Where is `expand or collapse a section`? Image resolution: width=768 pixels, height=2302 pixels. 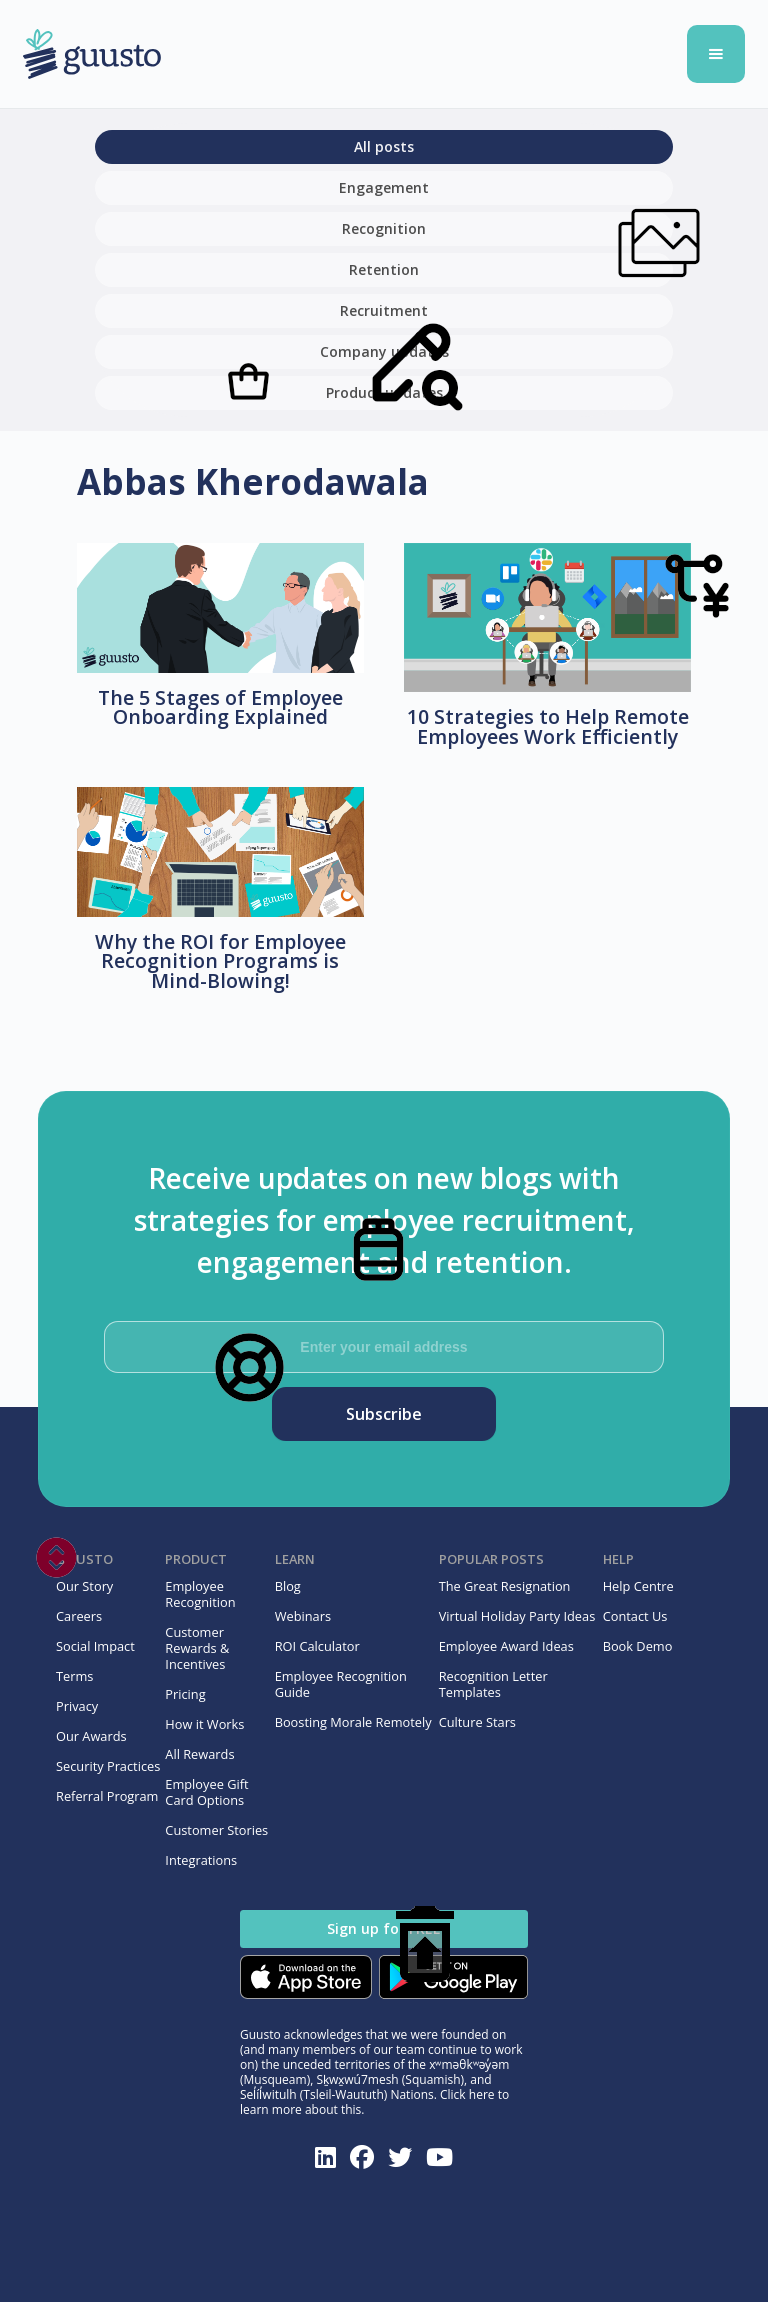 expand or collapse a section is located at coordinates (56, 1557).